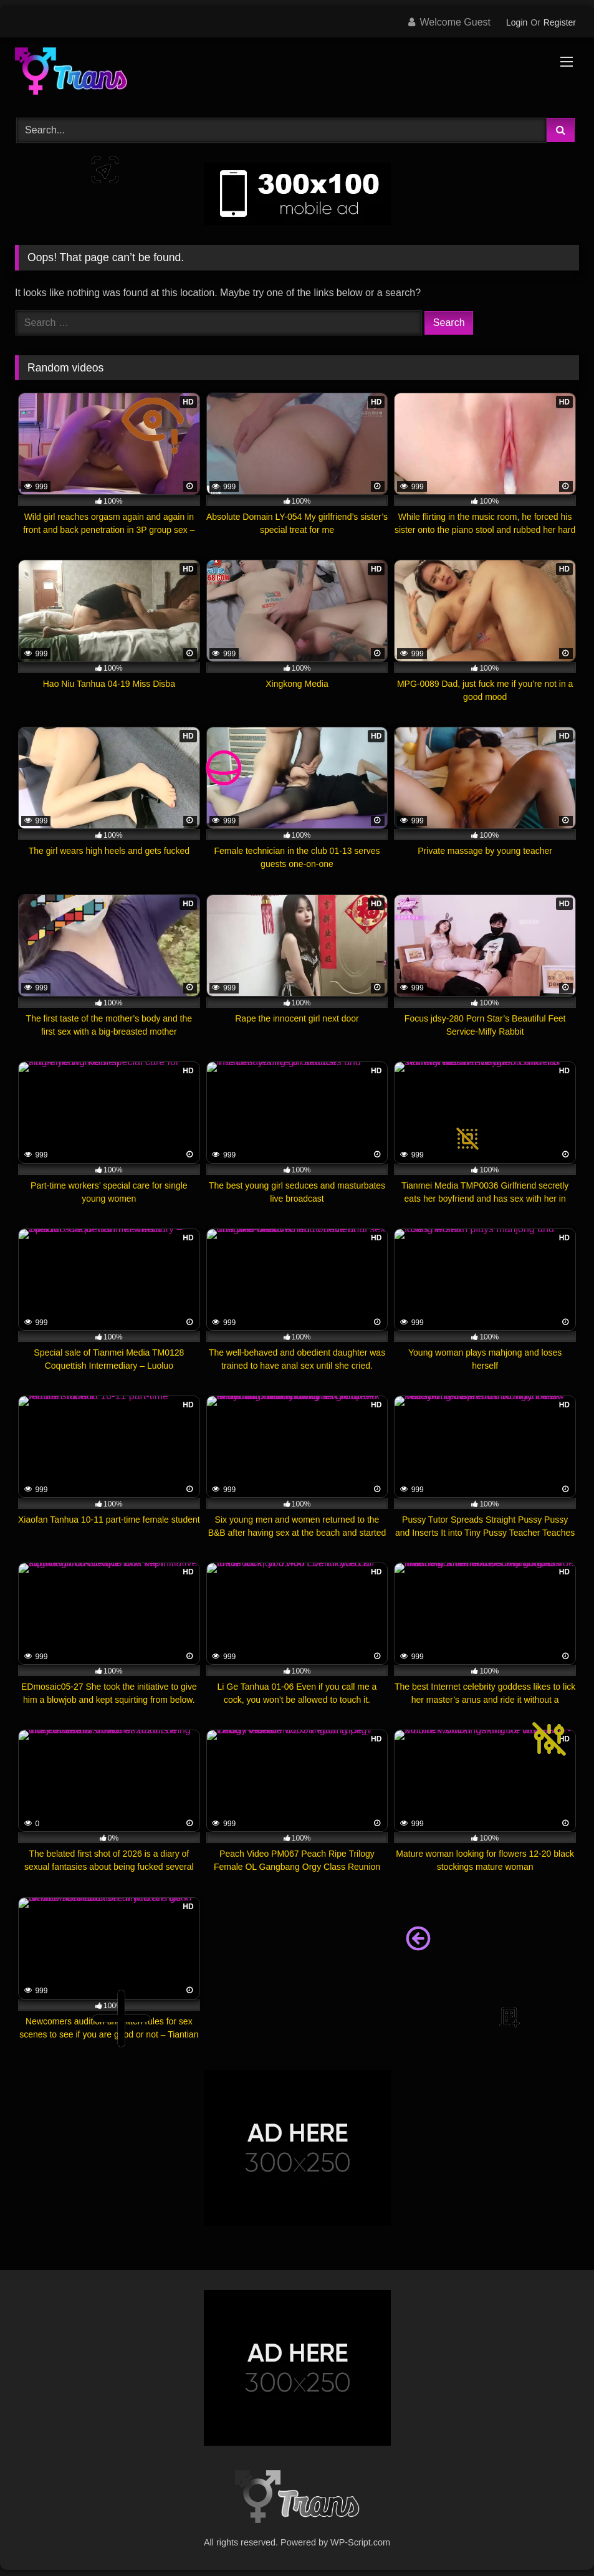  What do you see at coordinates (509, 2016) in the screenshot?
I see `add a new building or property` at bounding box center [509, 2016].